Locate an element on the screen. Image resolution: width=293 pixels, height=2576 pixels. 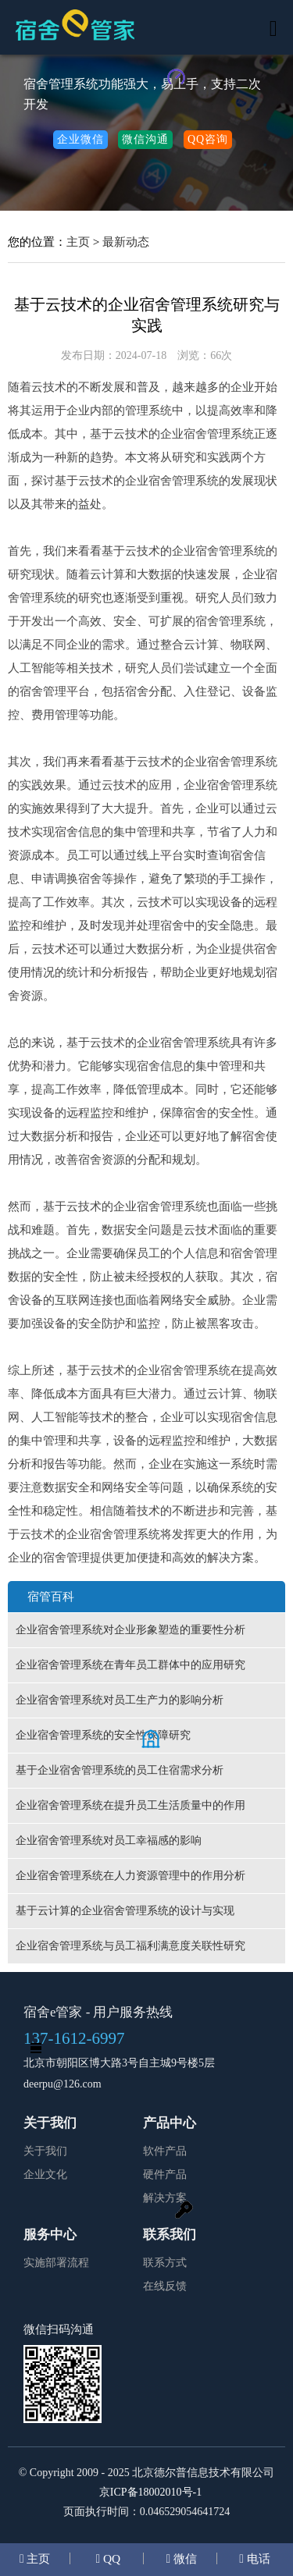
access security or login settings is located at coordinates (184, 2209).